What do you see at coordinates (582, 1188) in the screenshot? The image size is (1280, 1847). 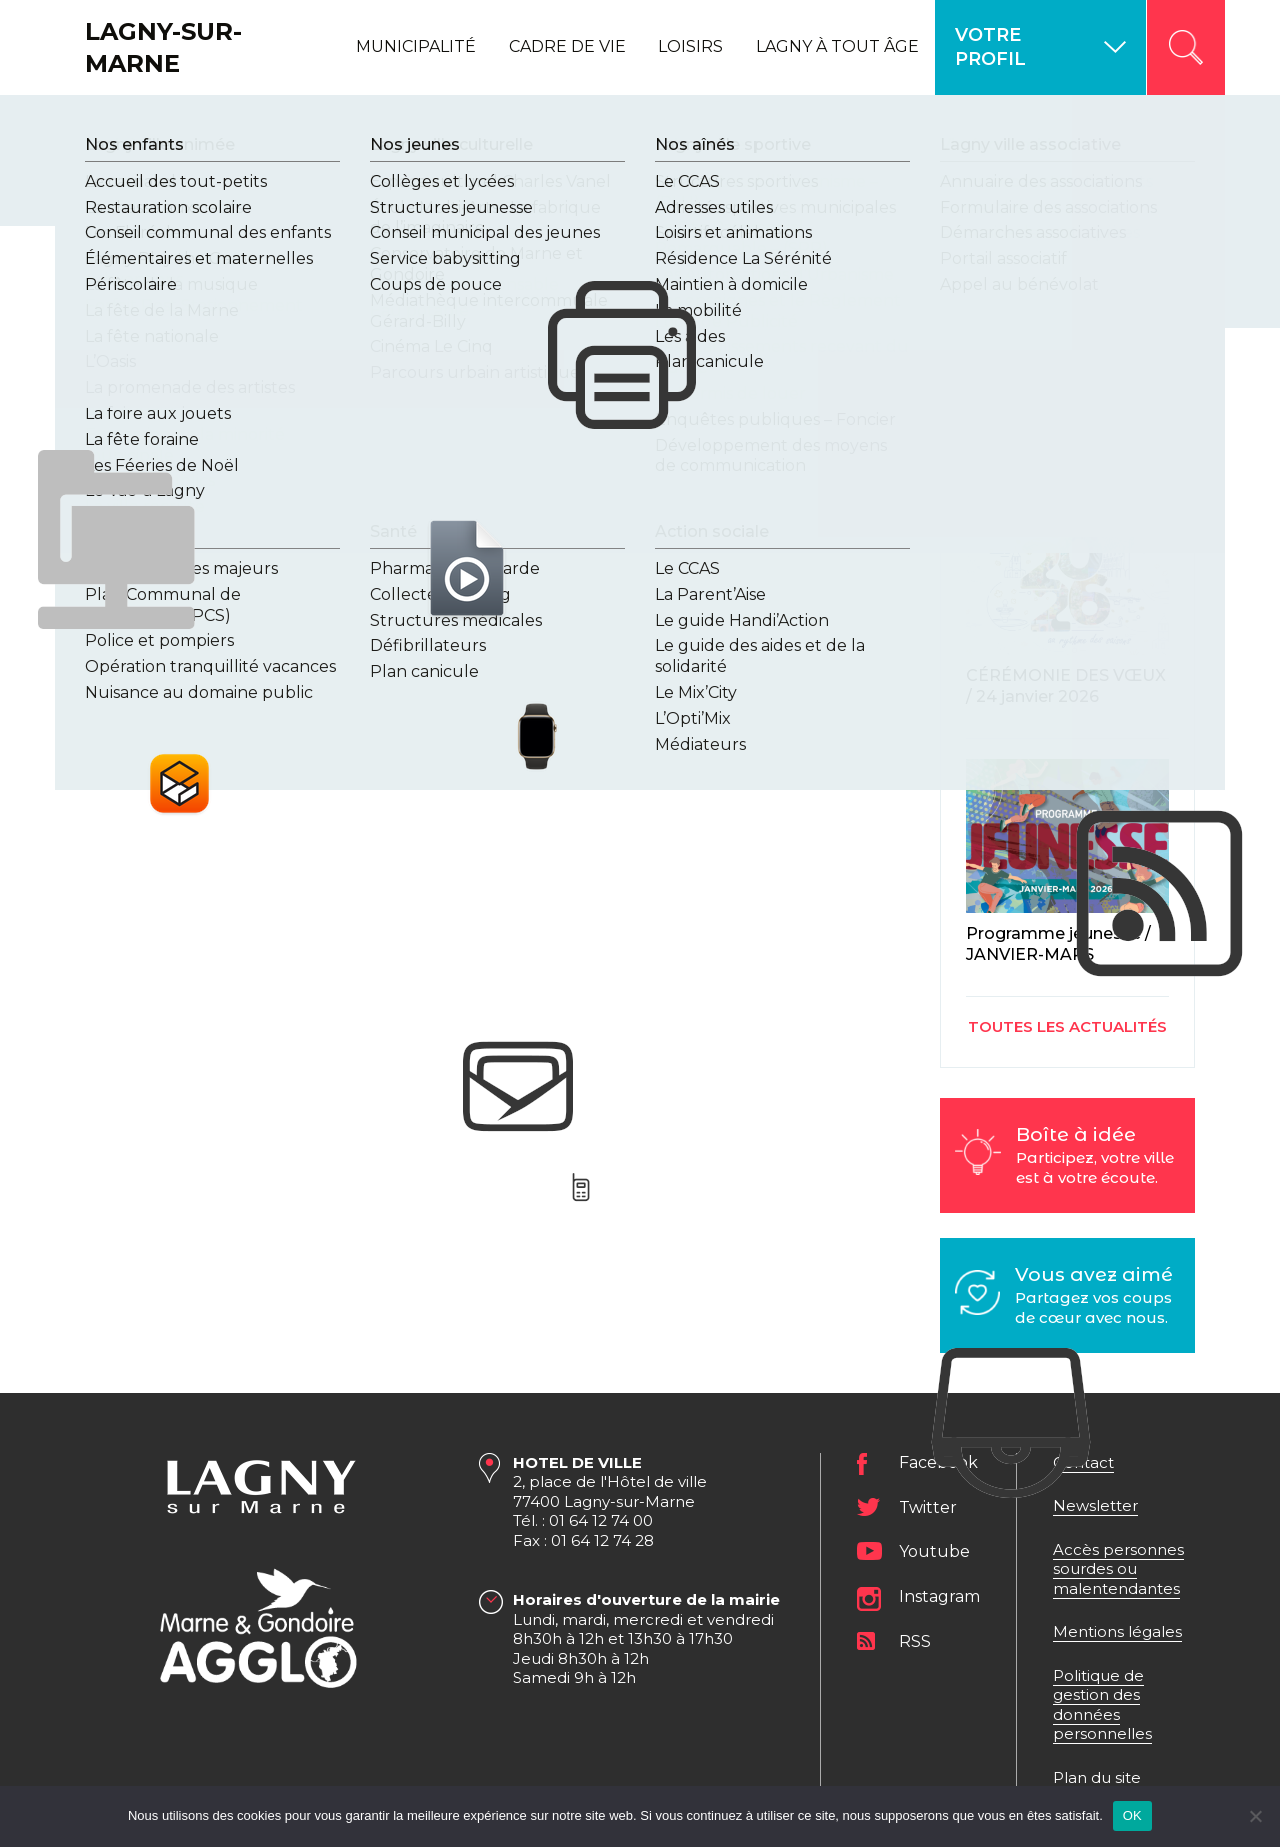 I see `call using a landline or desk phone` at bounding box center [582, 1188].